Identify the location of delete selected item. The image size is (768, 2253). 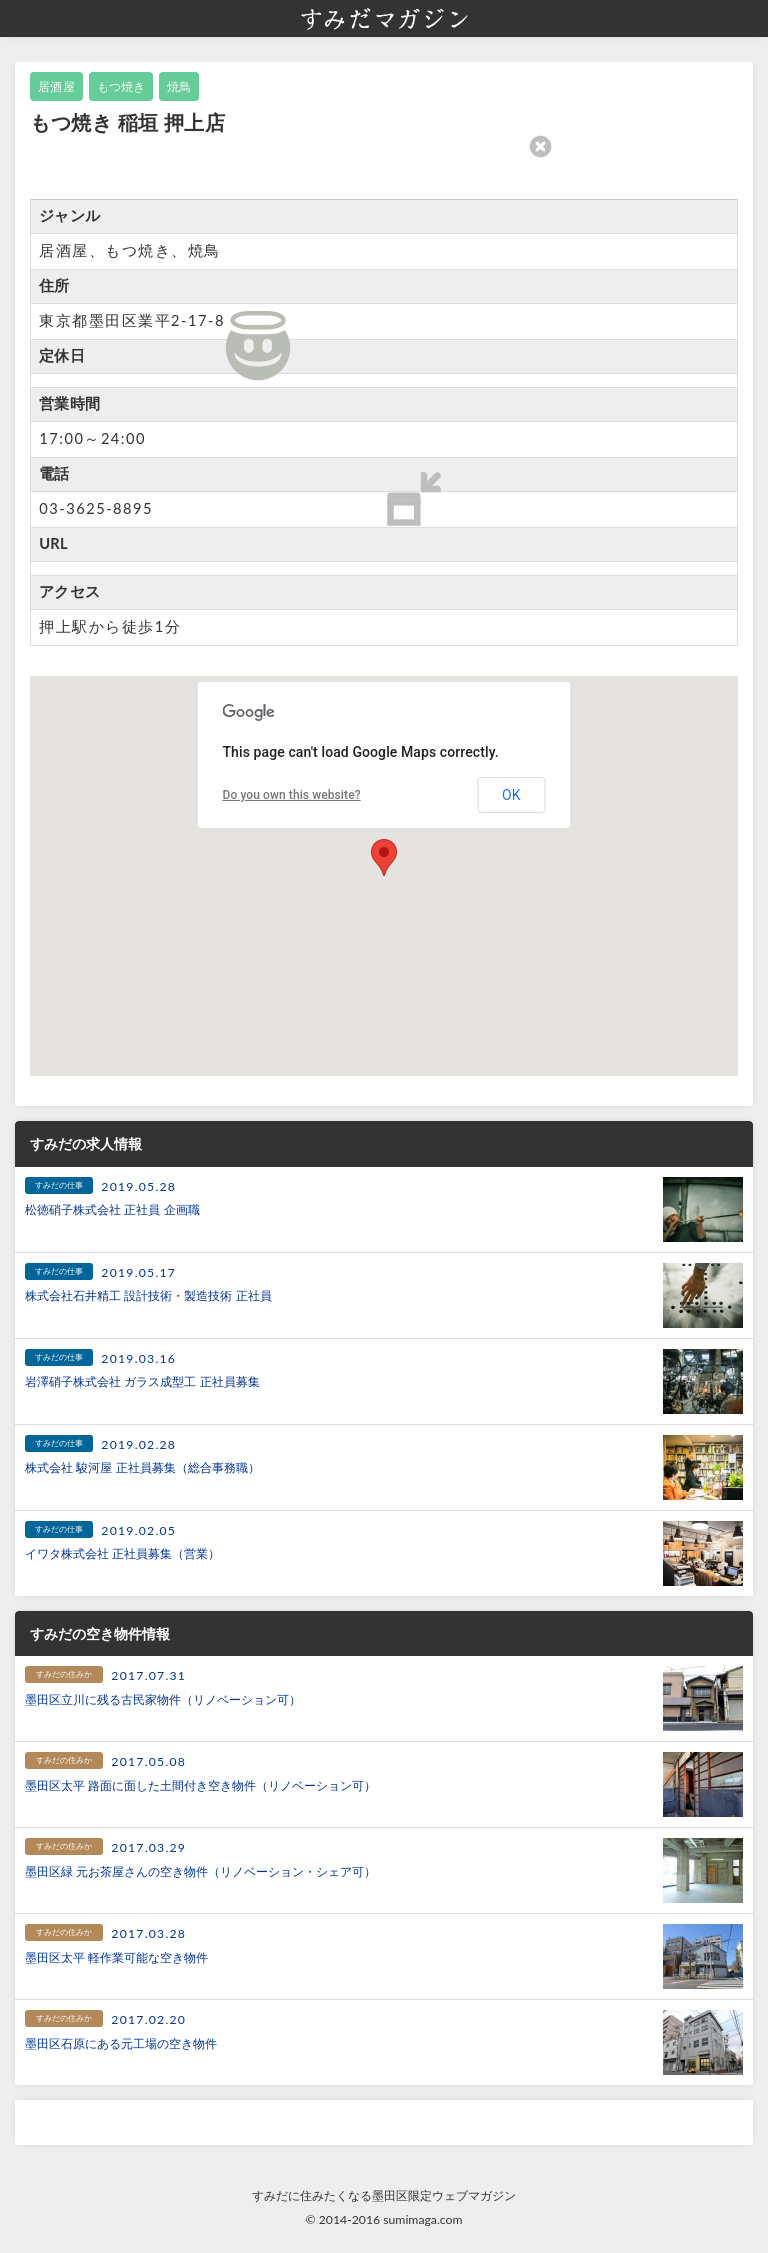
(540, 146).